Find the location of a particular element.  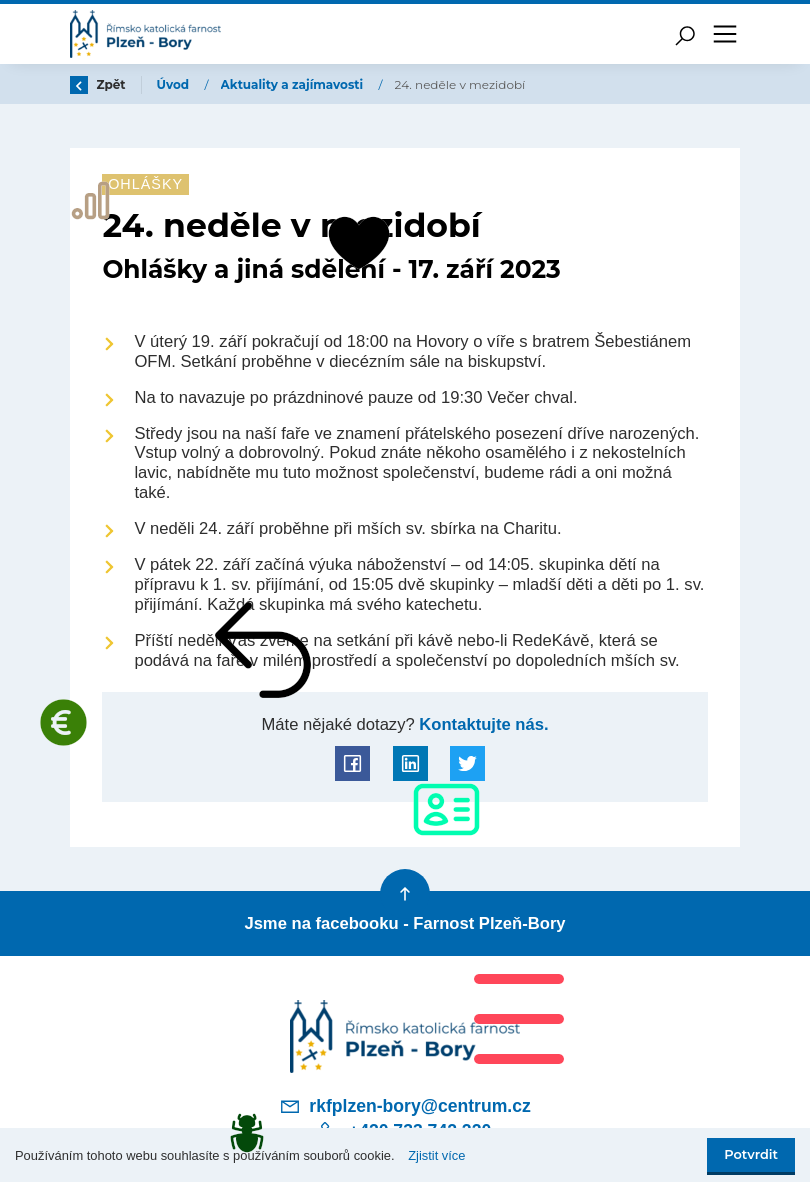

view your profile or identification details is located at coordinates (446, 809).